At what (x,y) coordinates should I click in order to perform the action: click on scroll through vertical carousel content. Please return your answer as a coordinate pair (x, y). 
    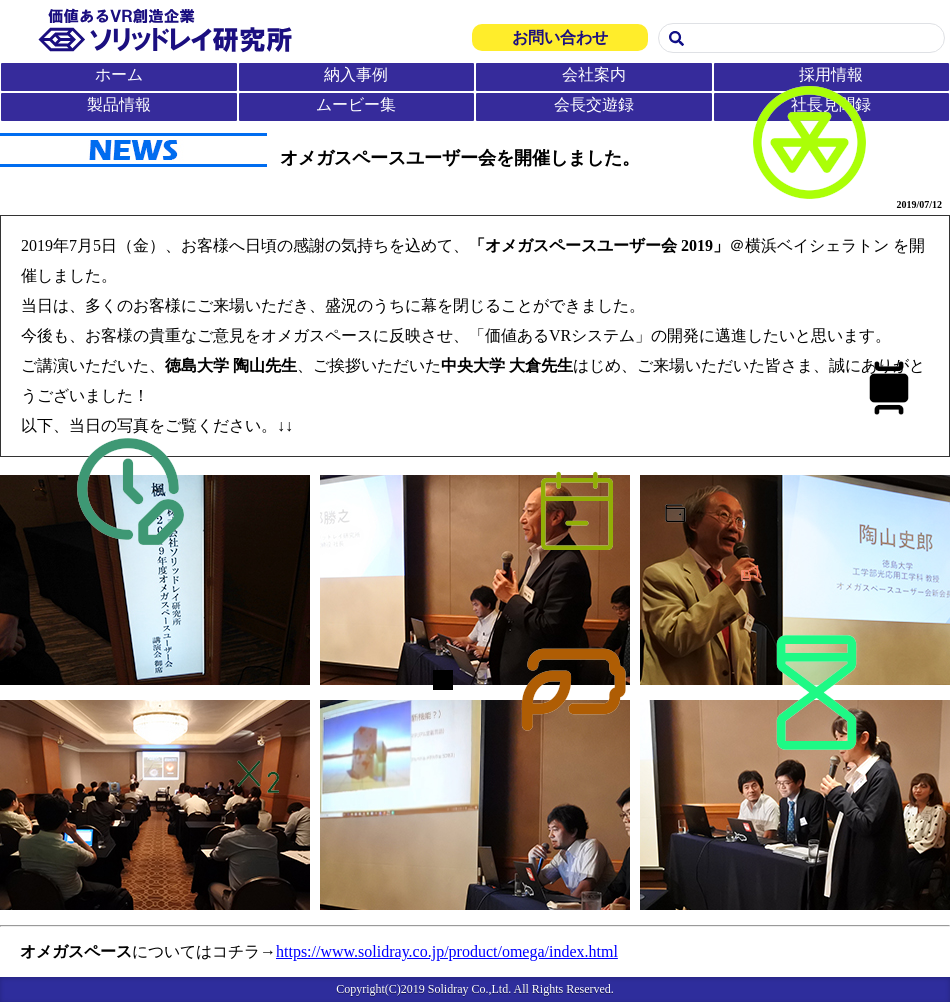
    Looking at the image, I should click on (889, 388).